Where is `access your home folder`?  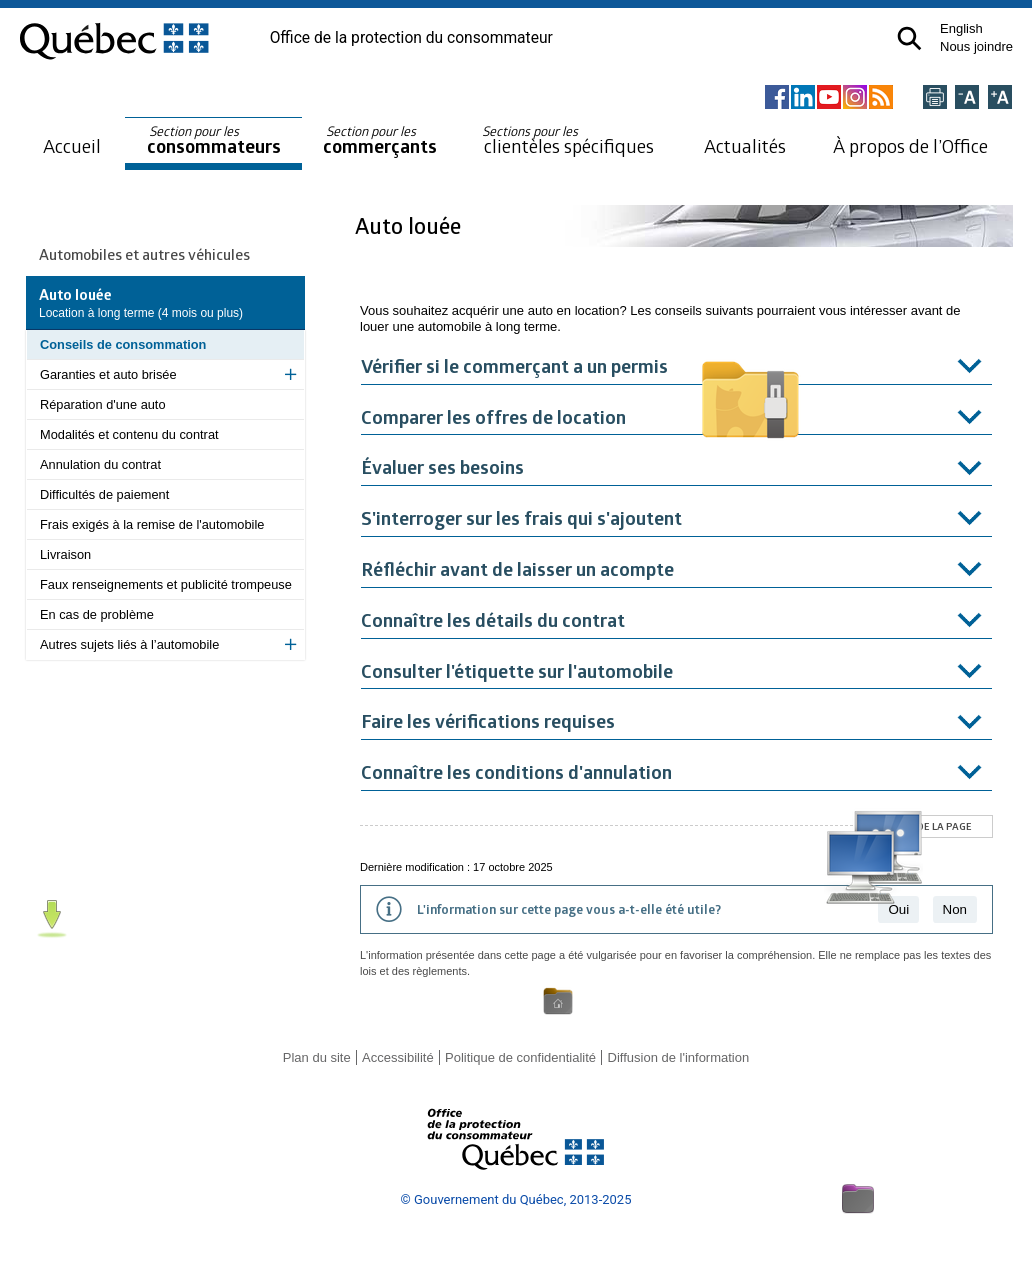
access your home folder is located at coordinates (558, 1001).